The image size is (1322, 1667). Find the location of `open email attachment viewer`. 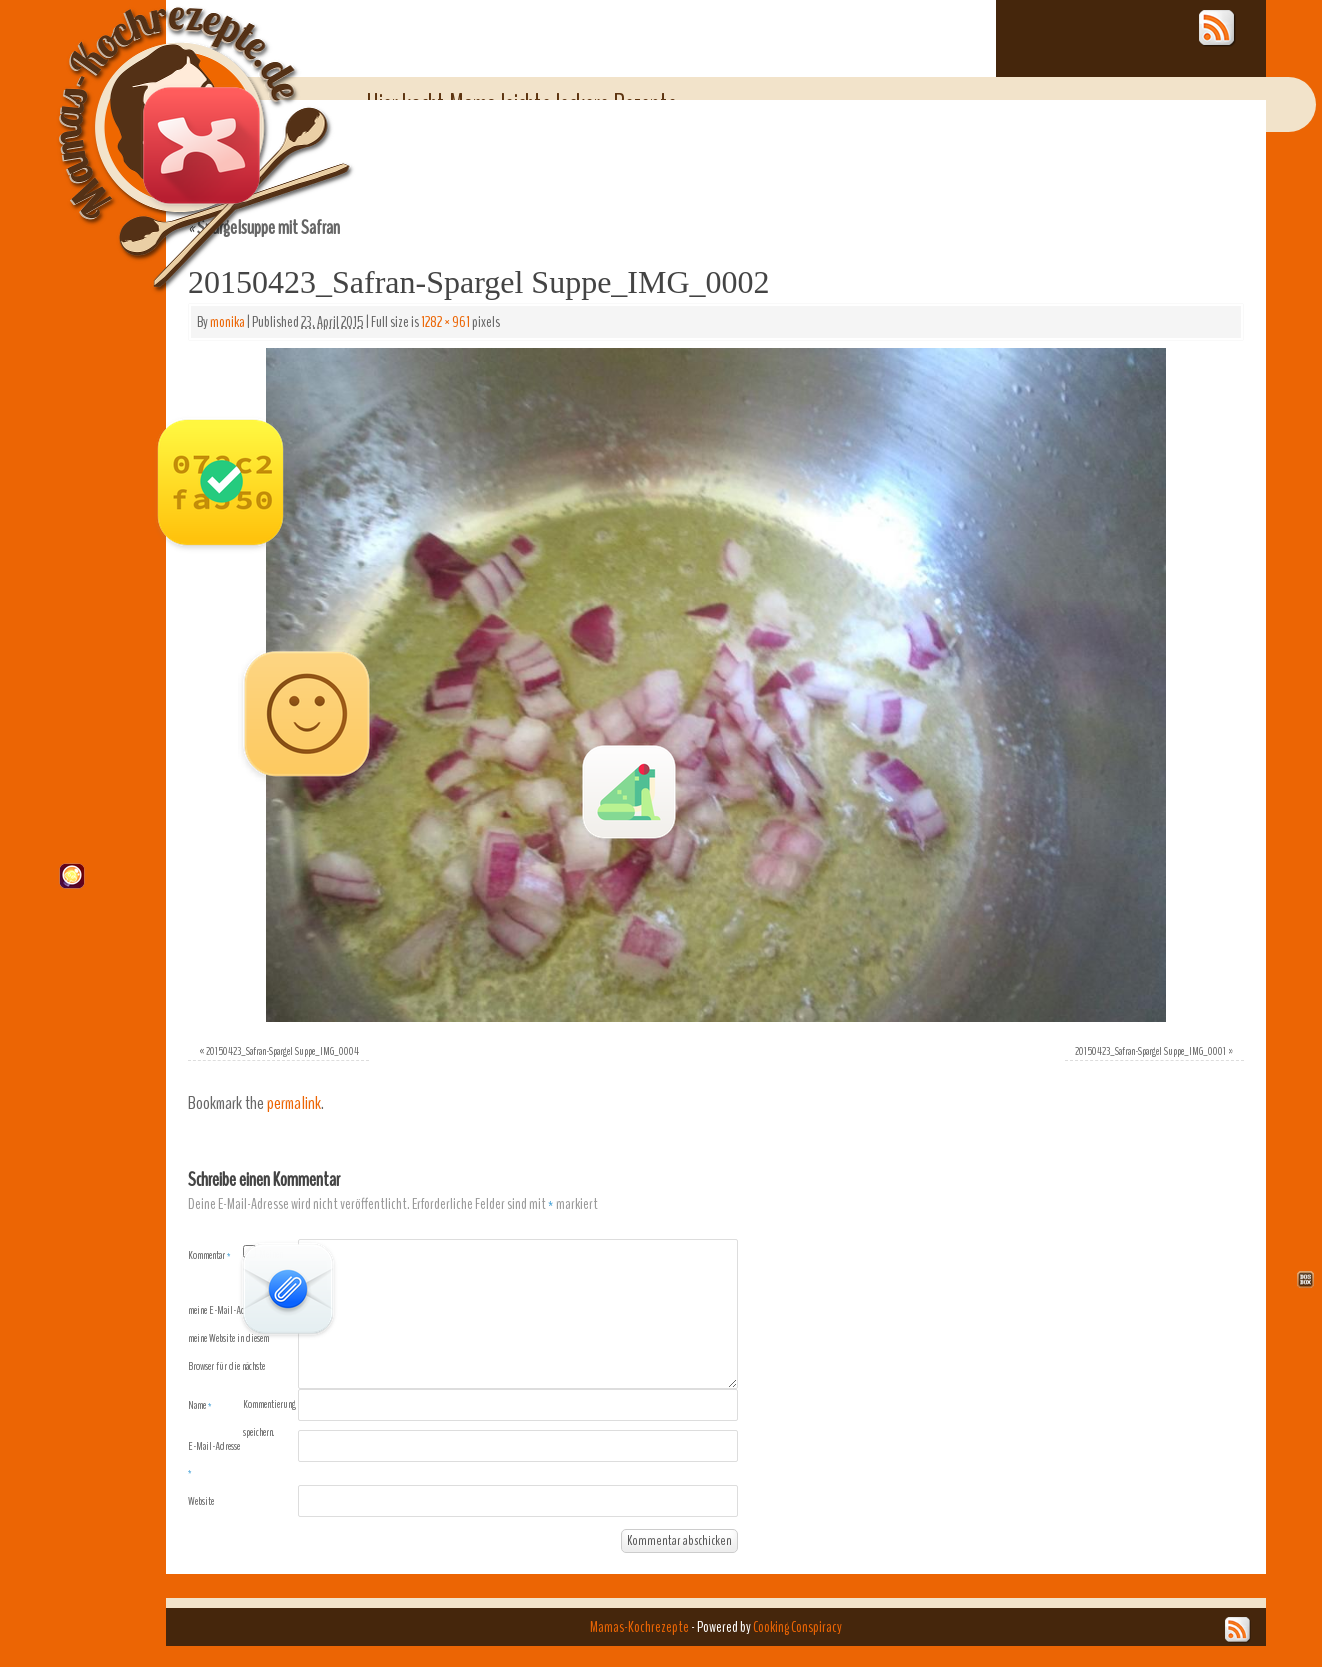

open email attachment viewer is located at coordinates (288, 1289).